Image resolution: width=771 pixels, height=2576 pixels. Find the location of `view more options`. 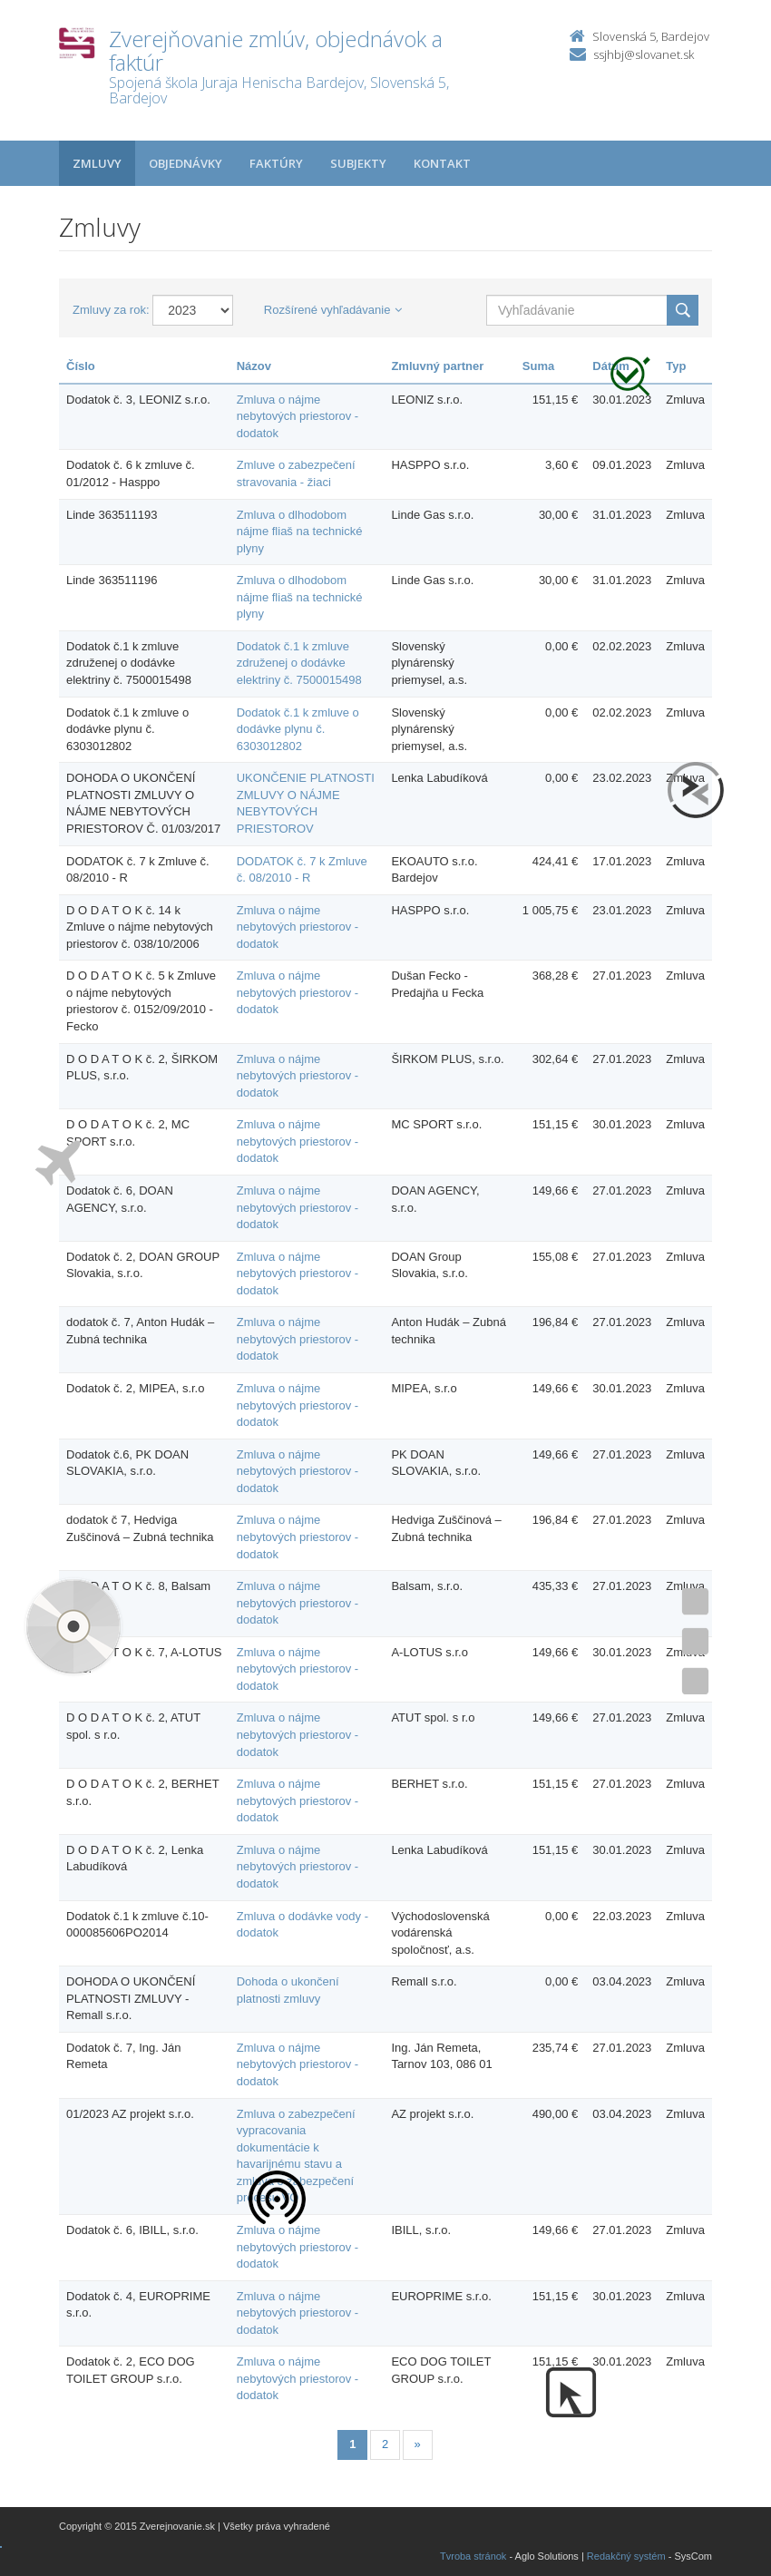

view more options is located at coordinates (695, 1641).